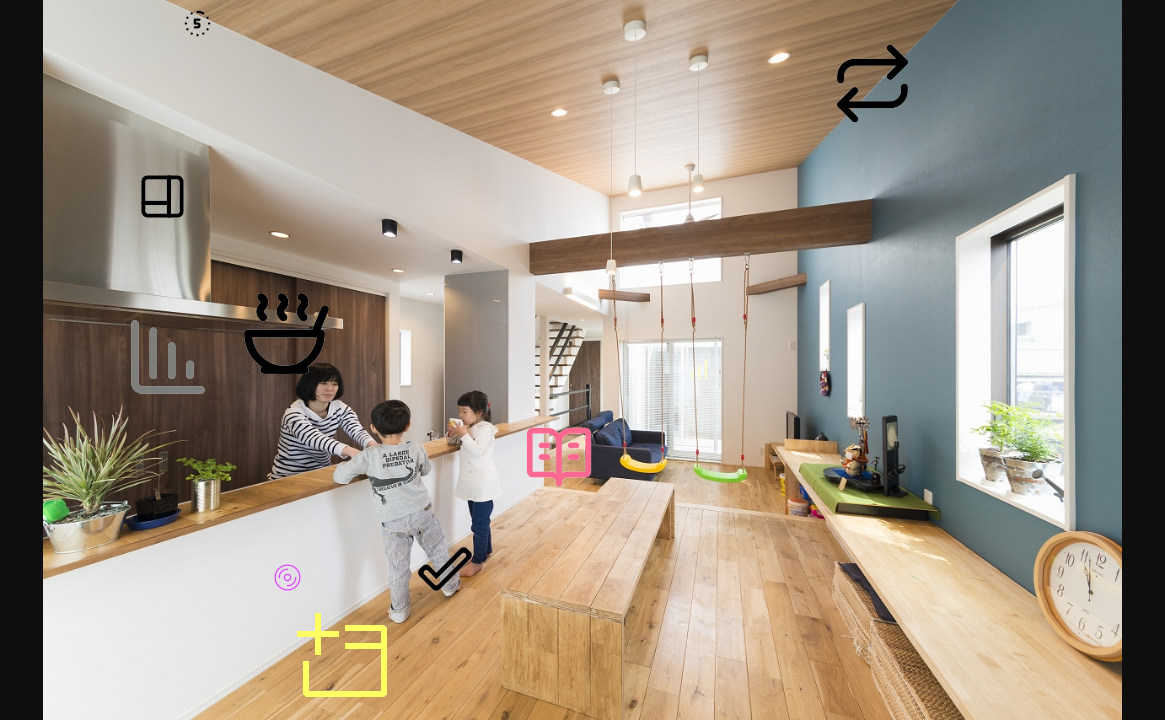  Describe the element at coordinates (197, 23) in the screenshot. I see `set timer or countdown for 5 minutes` at that location.